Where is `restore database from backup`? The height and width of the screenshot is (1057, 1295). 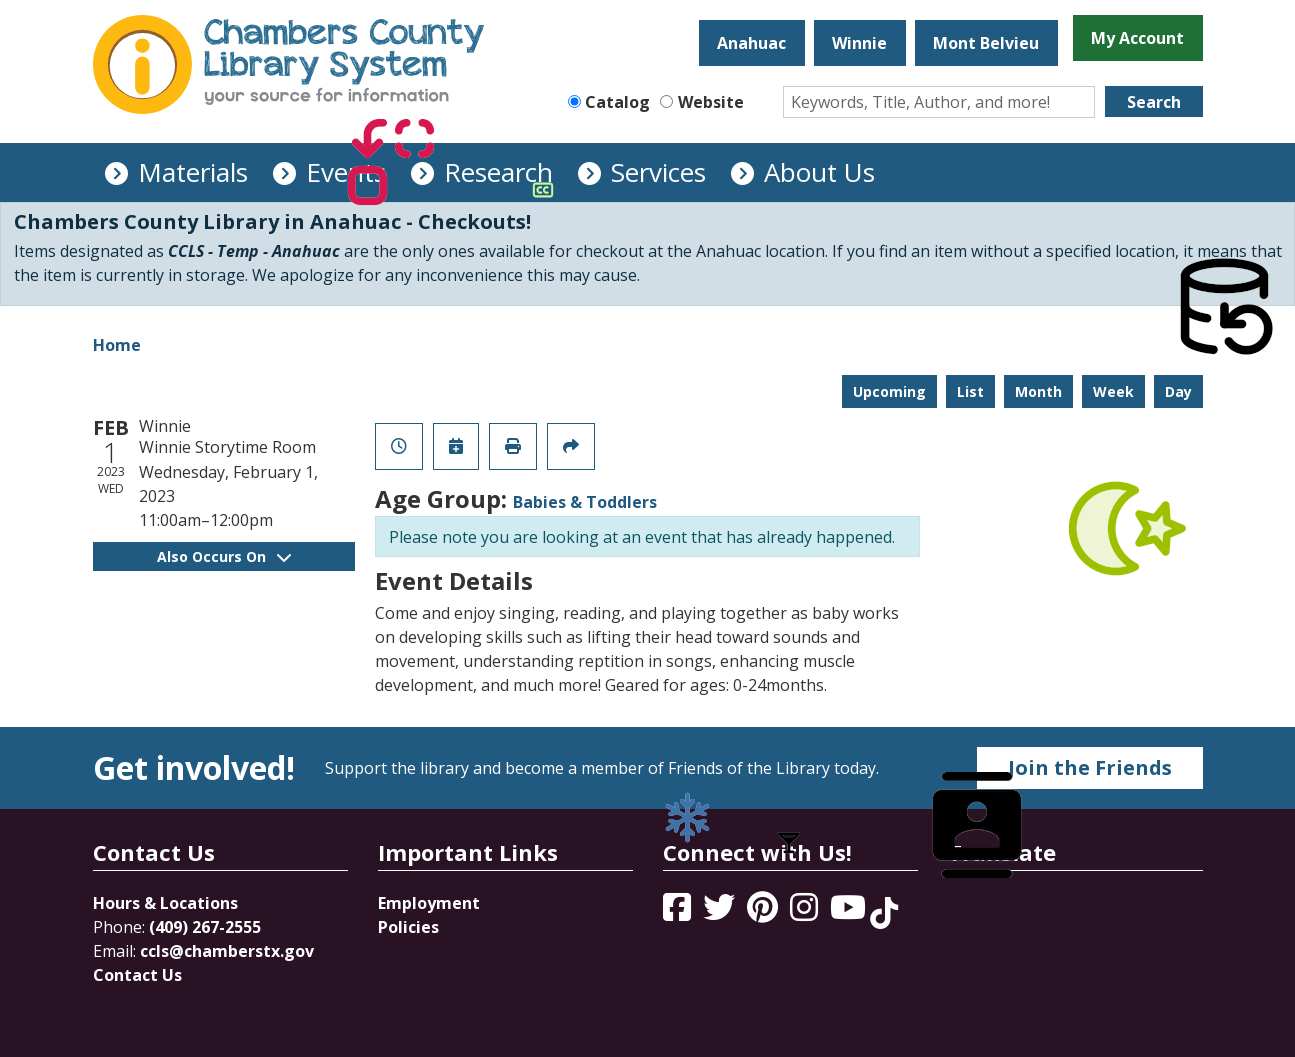 restore database from backup is located at coordinates (1224, 306).